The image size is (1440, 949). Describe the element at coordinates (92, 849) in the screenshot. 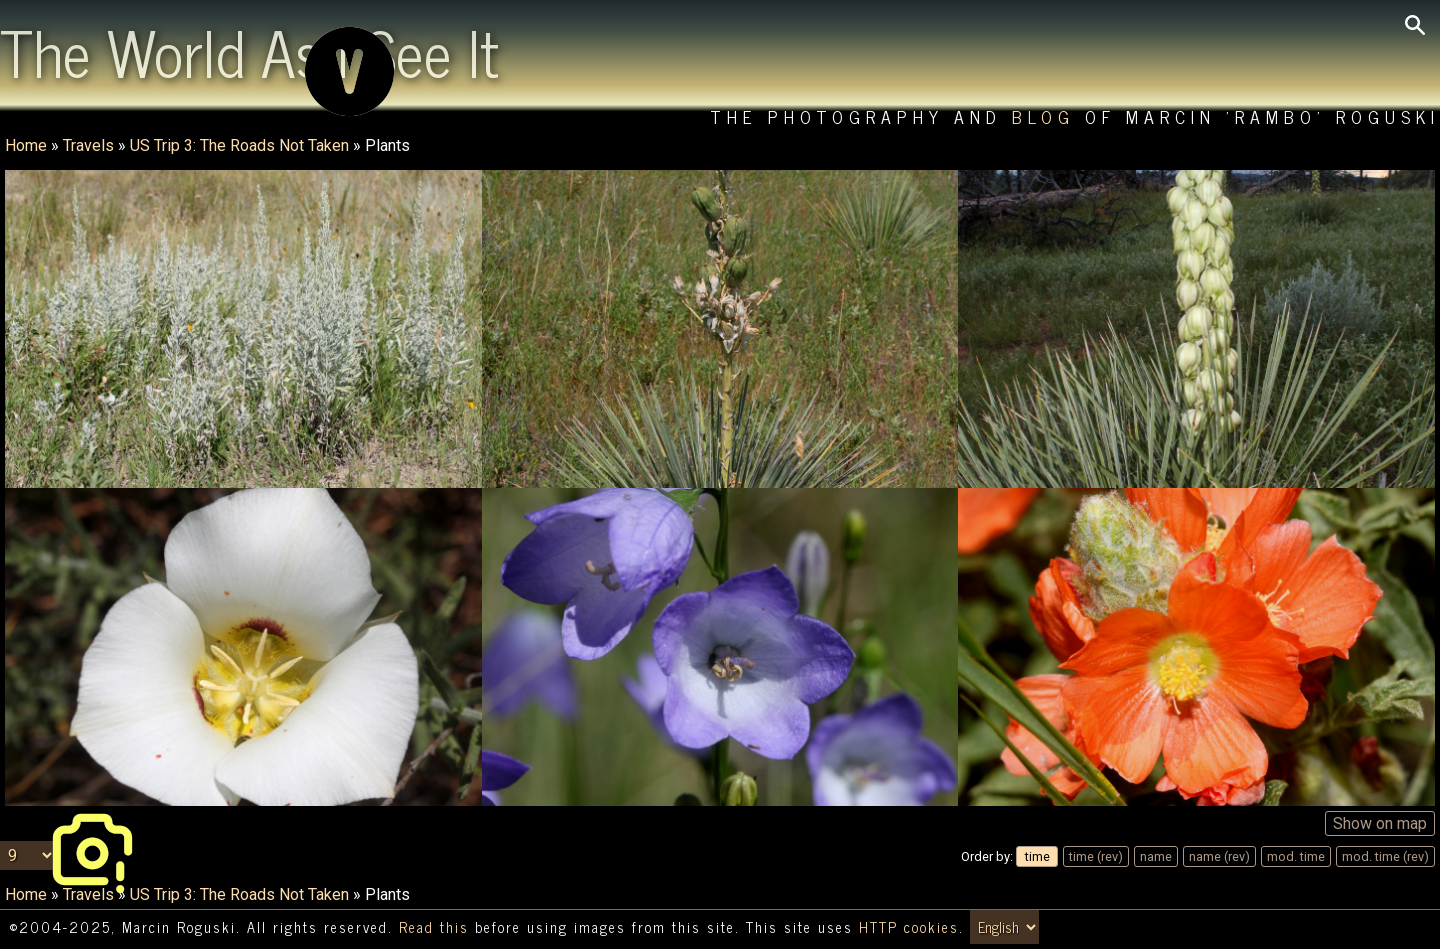

I see `camera error or malfunction alert` at that location.